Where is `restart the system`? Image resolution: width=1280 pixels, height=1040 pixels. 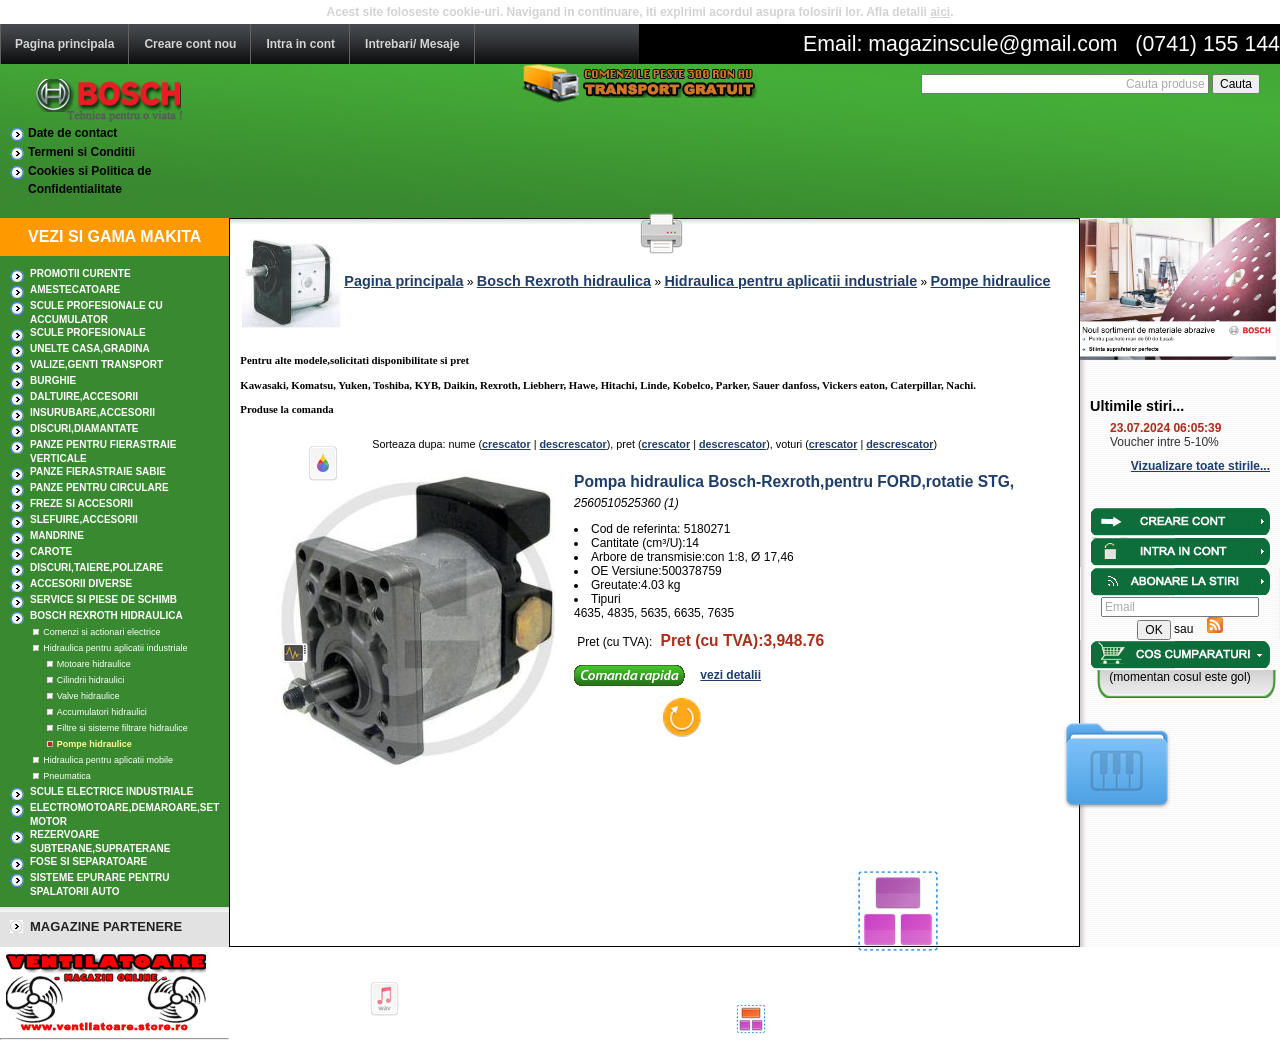 restart the system is located at coordinates (682, 717).